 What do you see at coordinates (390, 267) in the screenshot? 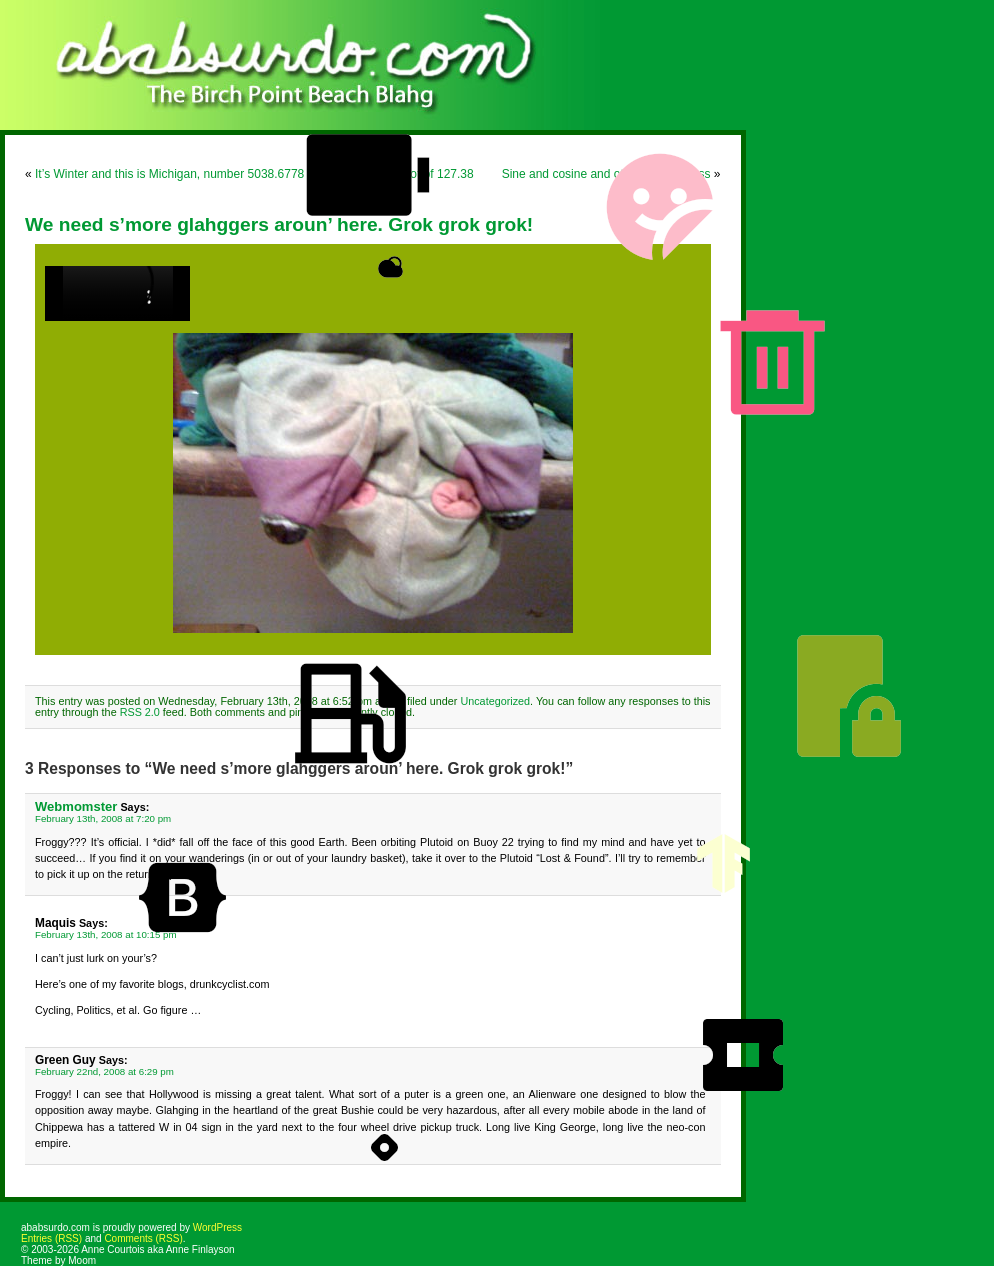
I see `indicates partly cloudy weather conditions` at bounding box center [390, 267].